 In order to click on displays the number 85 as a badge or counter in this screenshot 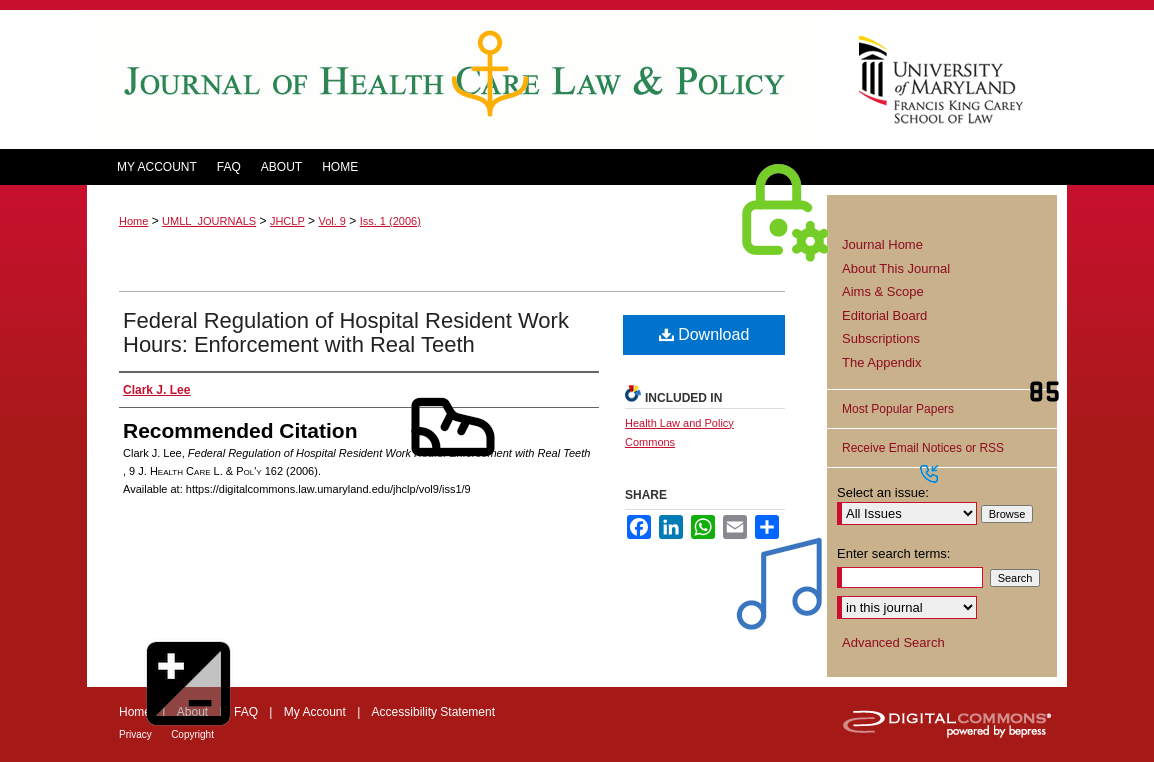, I will do `click(1044, 391)`.